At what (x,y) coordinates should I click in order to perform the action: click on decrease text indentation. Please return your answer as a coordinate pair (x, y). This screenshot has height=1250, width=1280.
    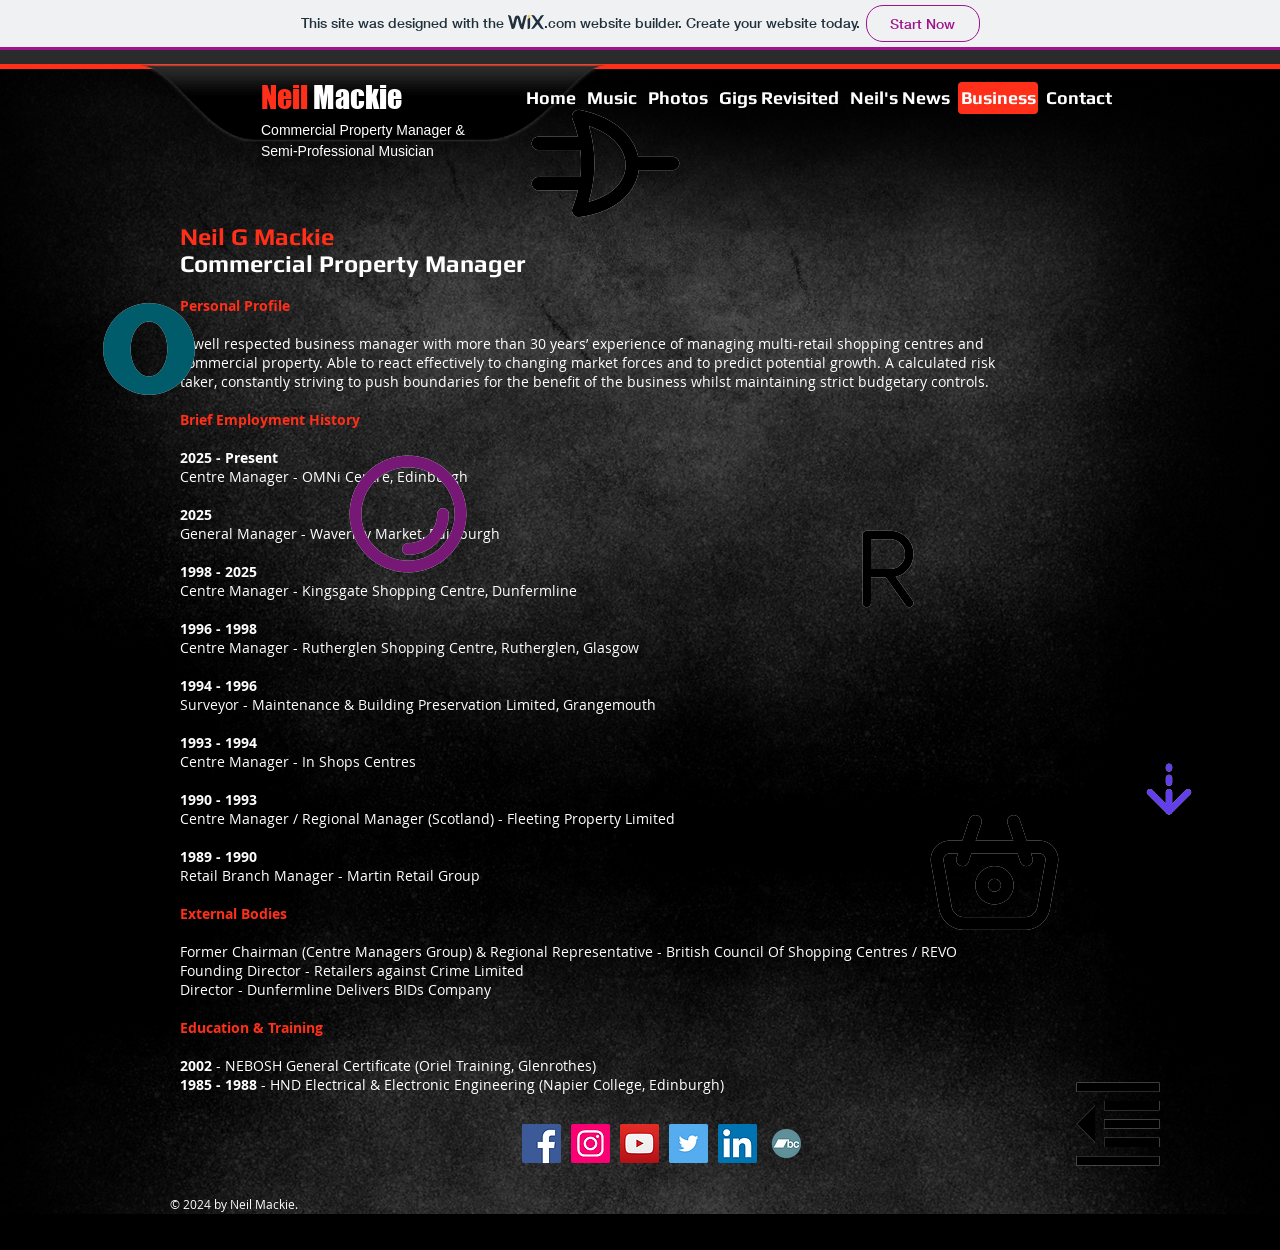
    Looking at the image, I should click on (1118, 1124).